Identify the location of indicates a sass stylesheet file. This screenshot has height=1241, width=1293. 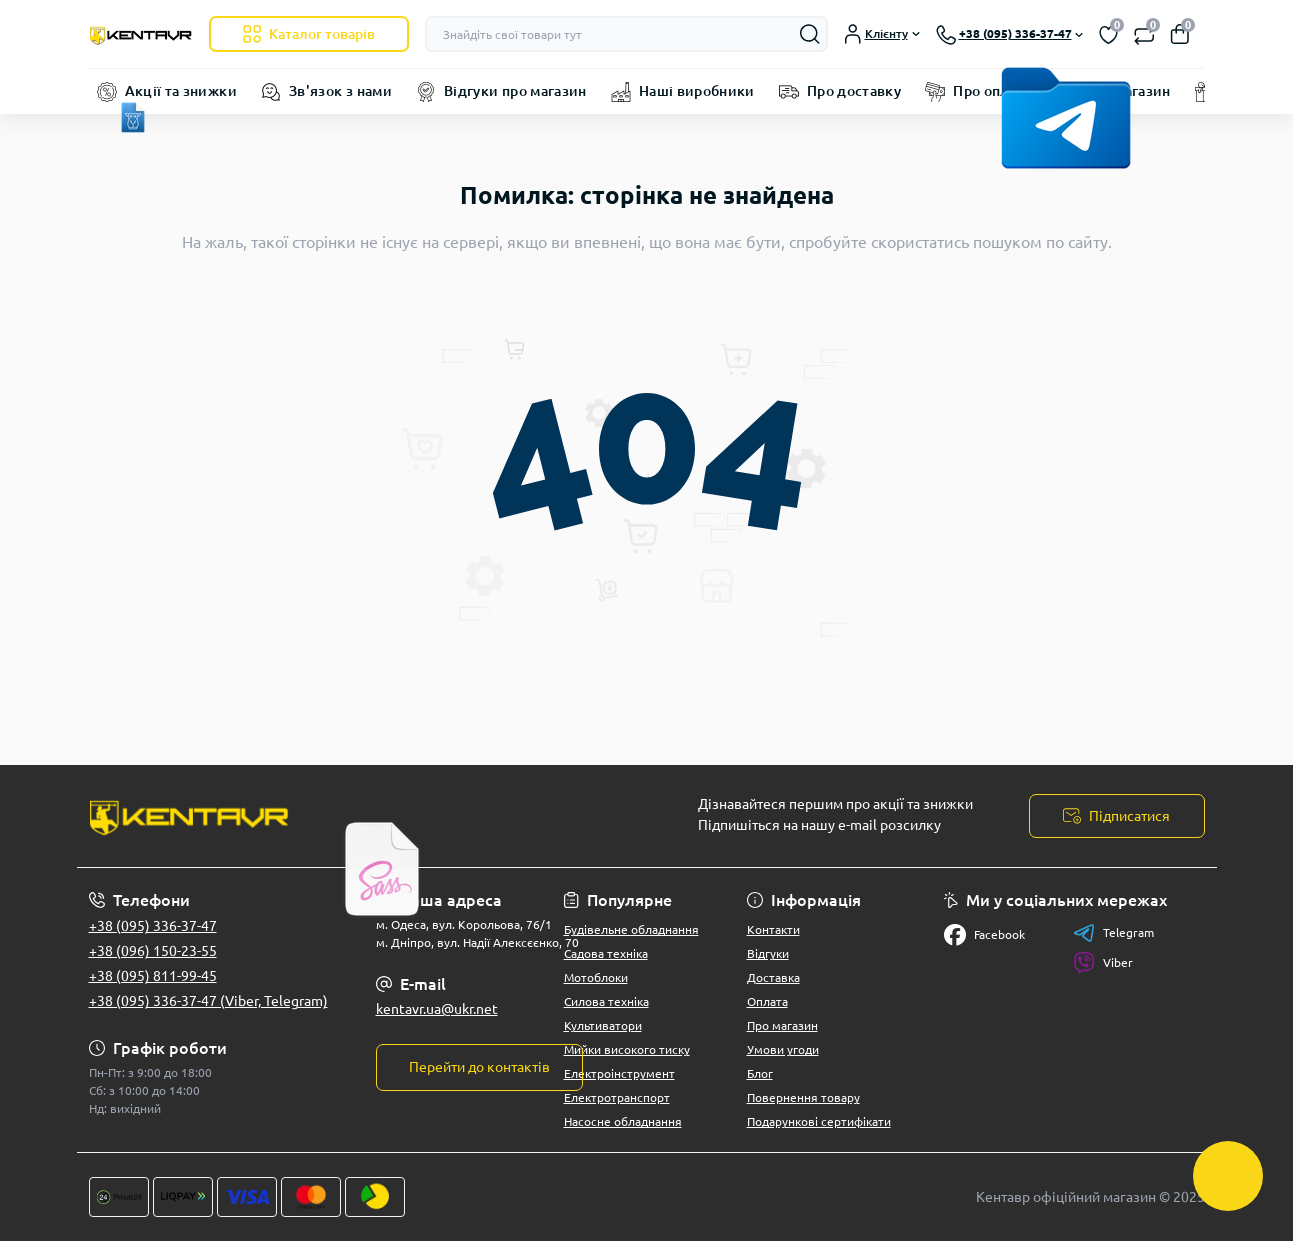
(382, 869).